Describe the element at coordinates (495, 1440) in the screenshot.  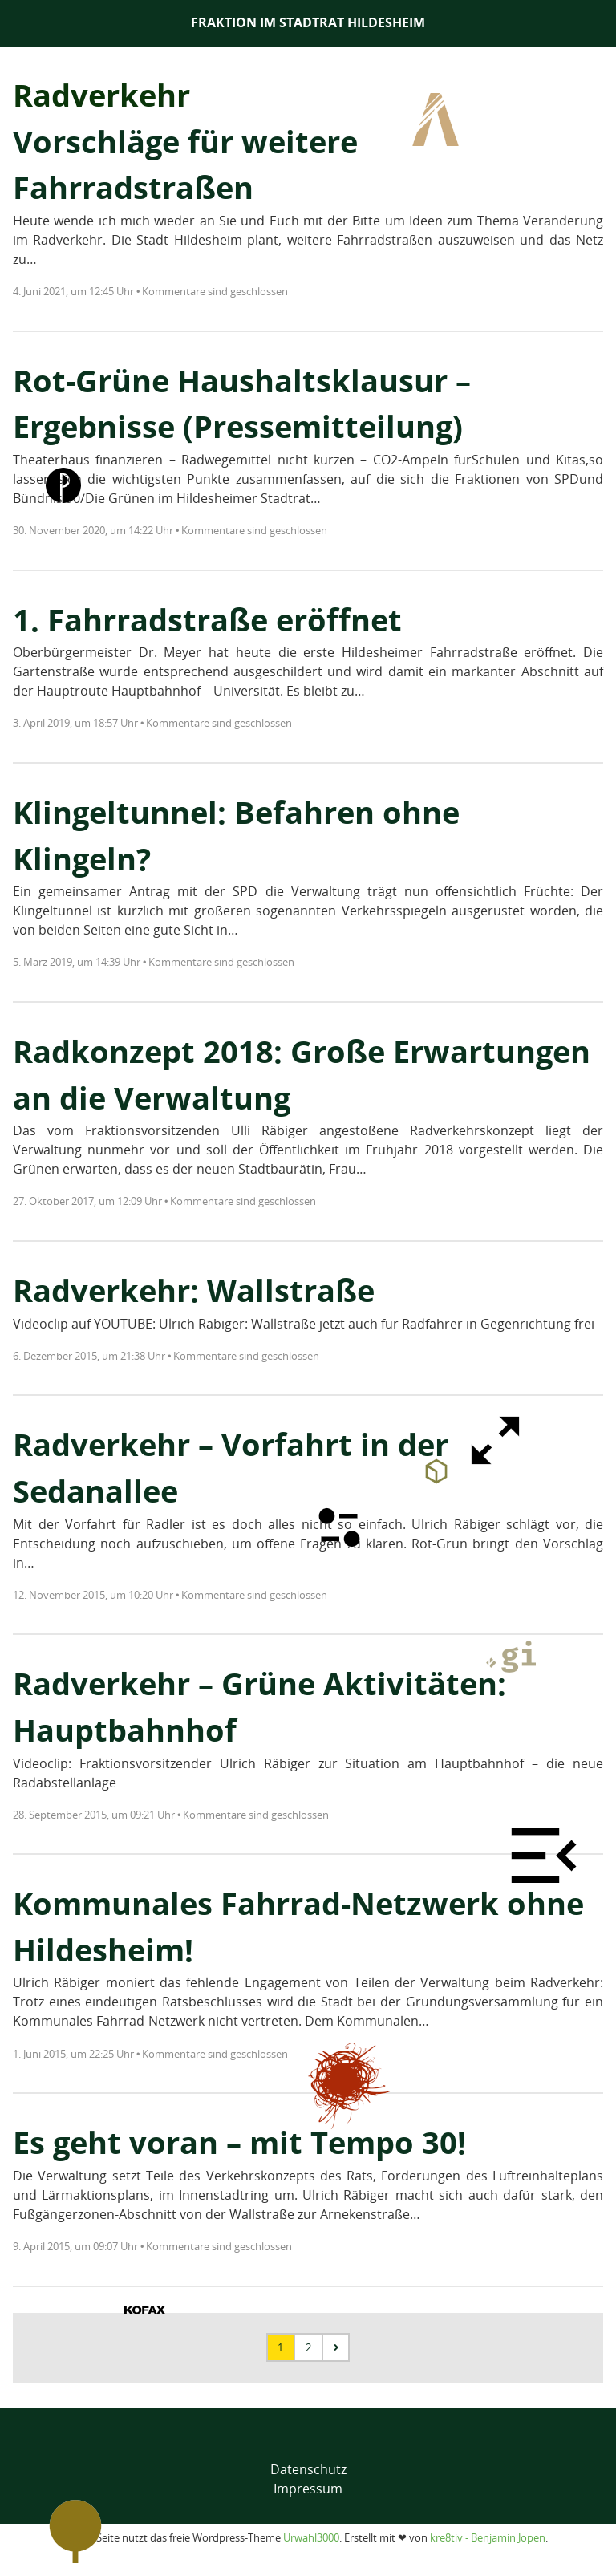
I see `expand content to fullscreen` at that location.